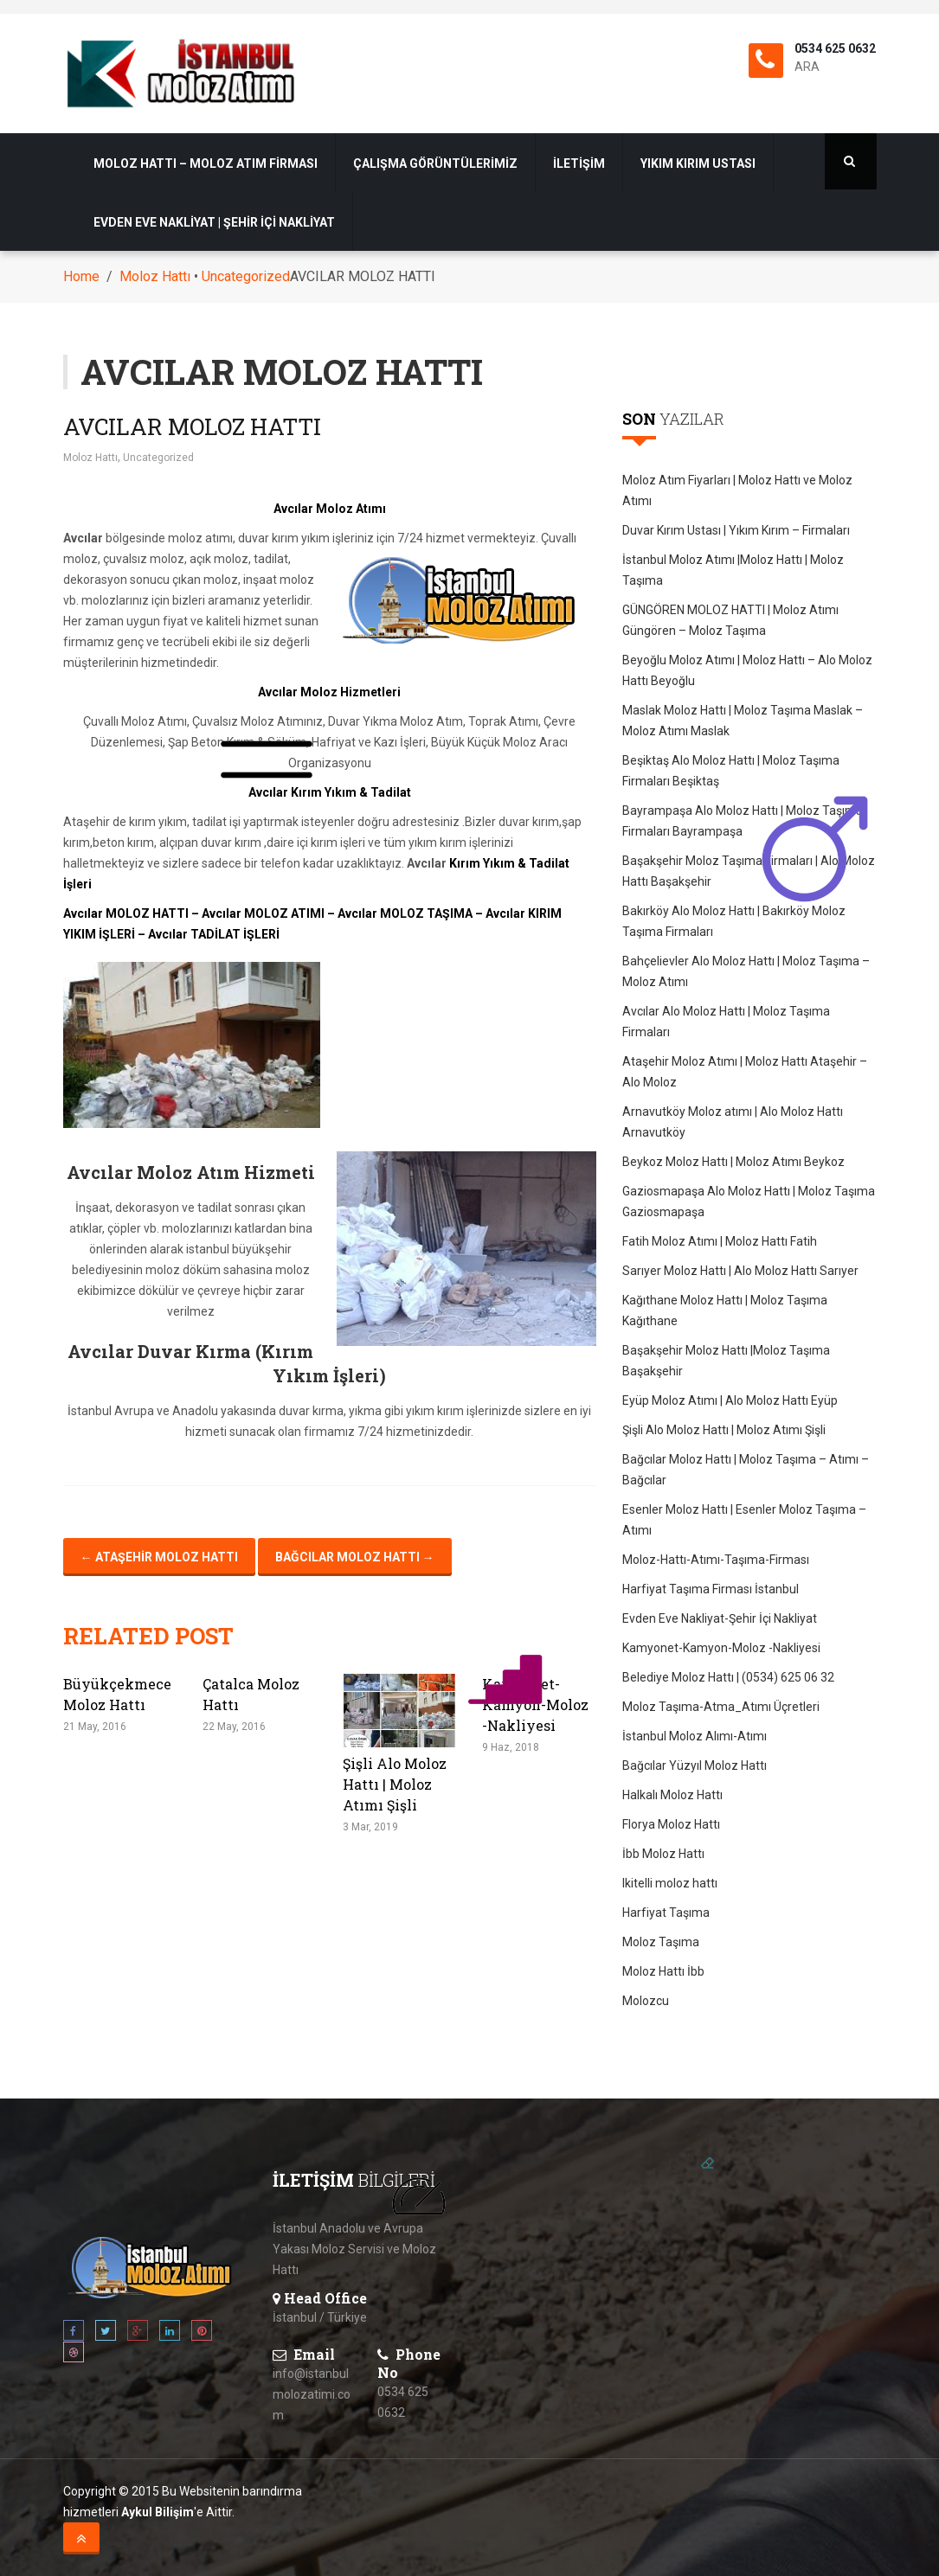  What do you see at coordinates (419, 2198) in the screenshot?
I see `view performance or speed metrics` at bounding box center [419, 2198].